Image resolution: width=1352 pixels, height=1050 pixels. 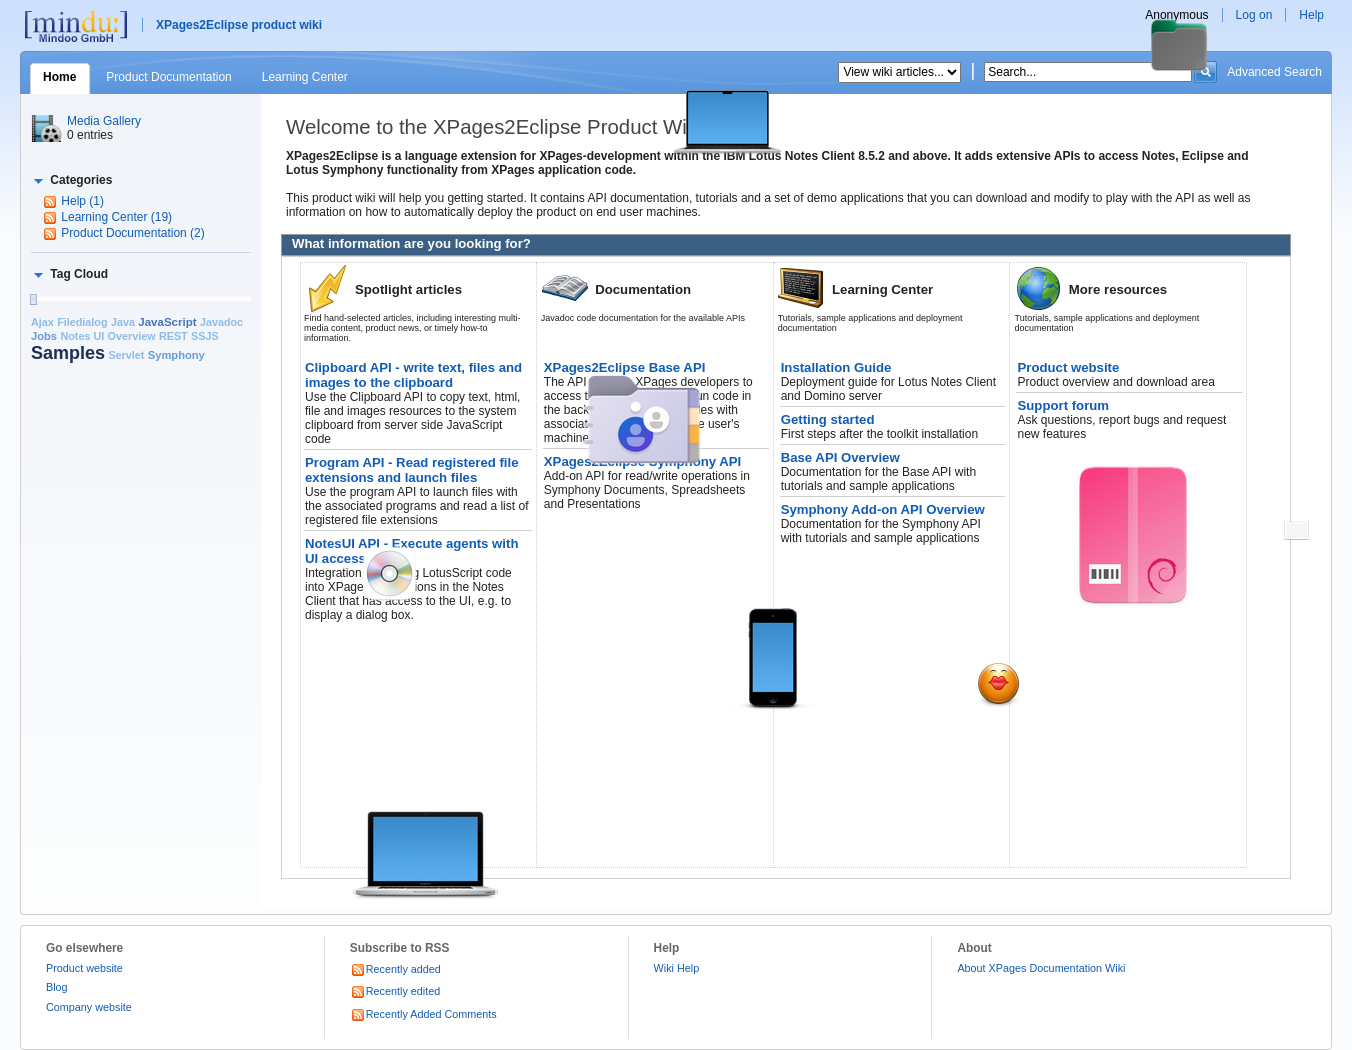 I want to click on open file folder, so click(x=1179, y=45).